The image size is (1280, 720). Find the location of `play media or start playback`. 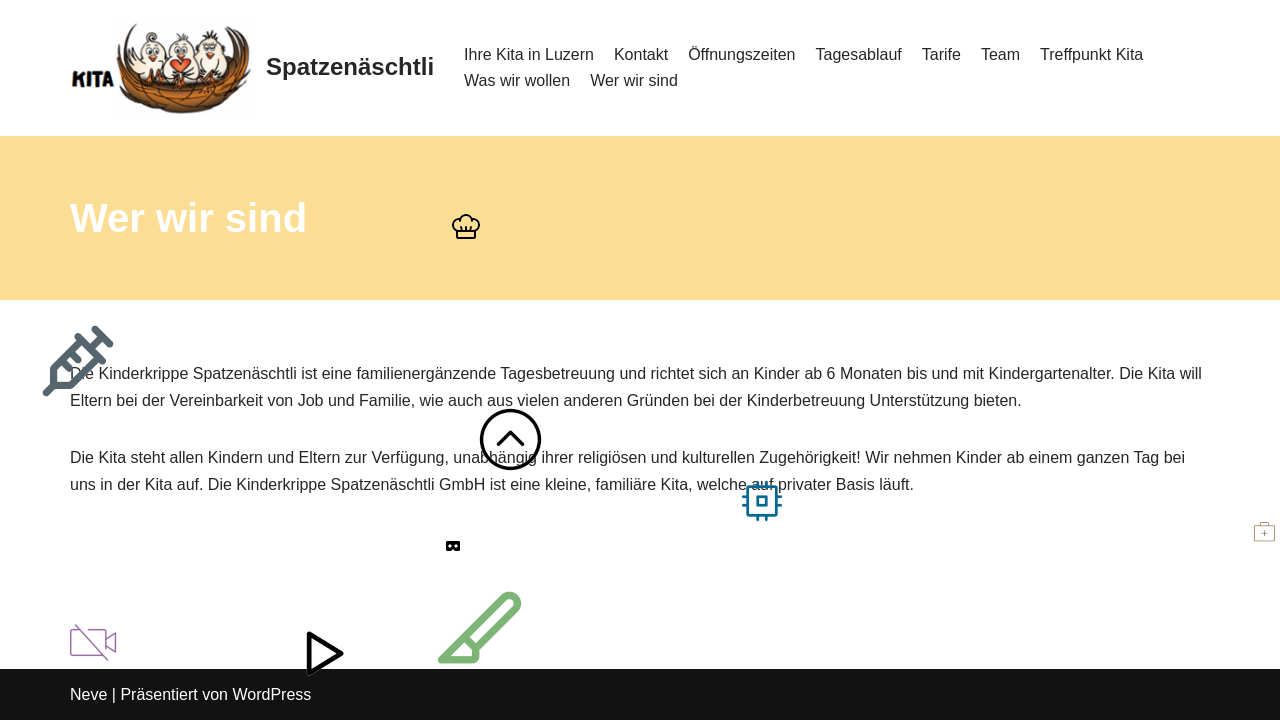

play media or start playback is located at coordinates (321, 653).